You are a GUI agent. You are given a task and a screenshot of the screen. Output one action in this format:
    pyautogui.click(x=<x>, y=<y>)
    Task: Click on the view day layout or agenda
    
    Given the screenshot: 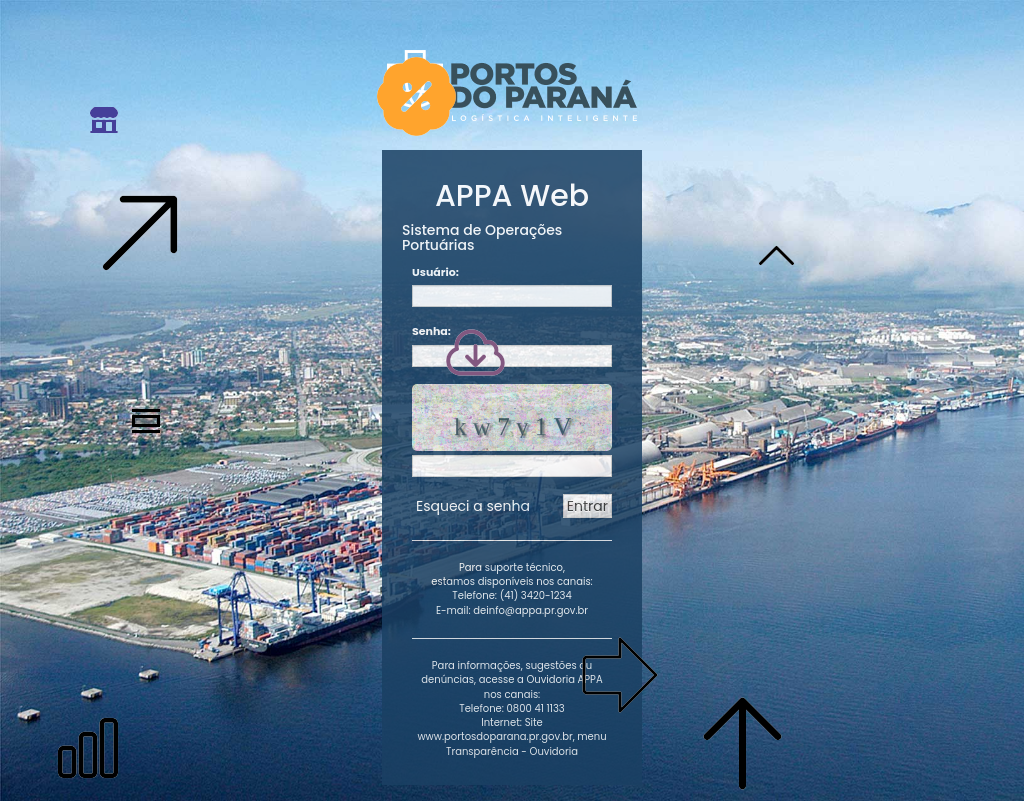 What is the action you would take?
    pyautogui.click(x=147, y=421)
    